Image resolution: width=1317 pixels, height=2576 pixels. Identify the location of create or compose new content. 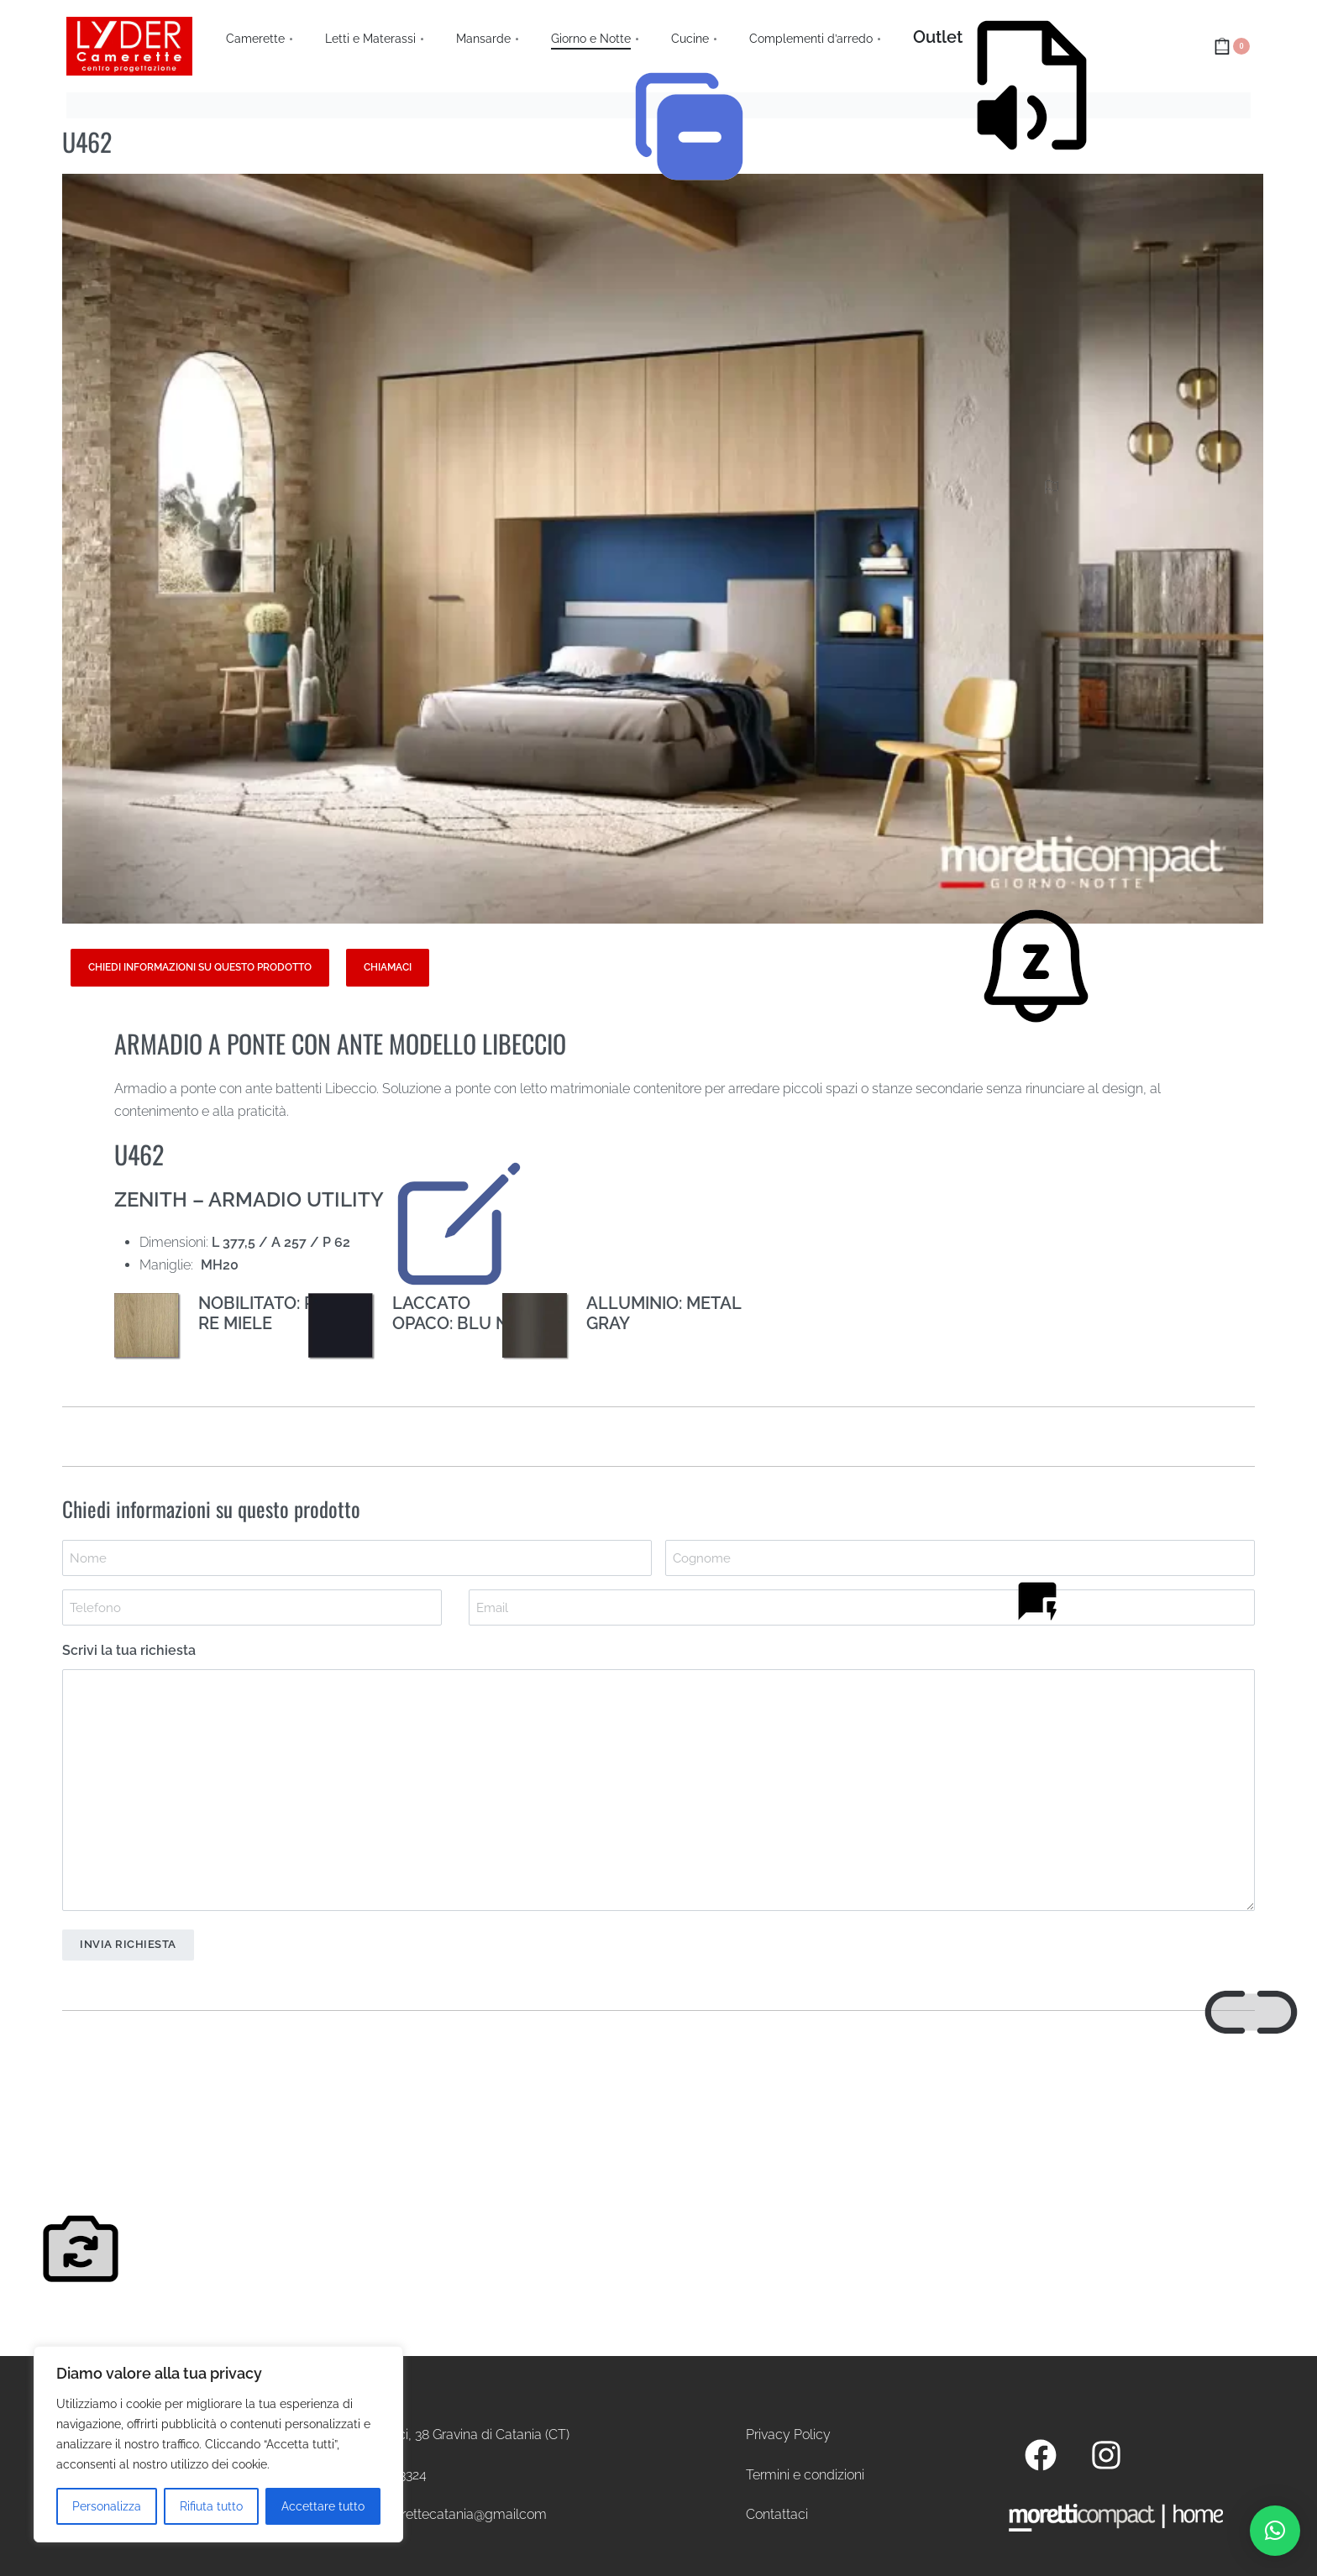
(459, 1223).